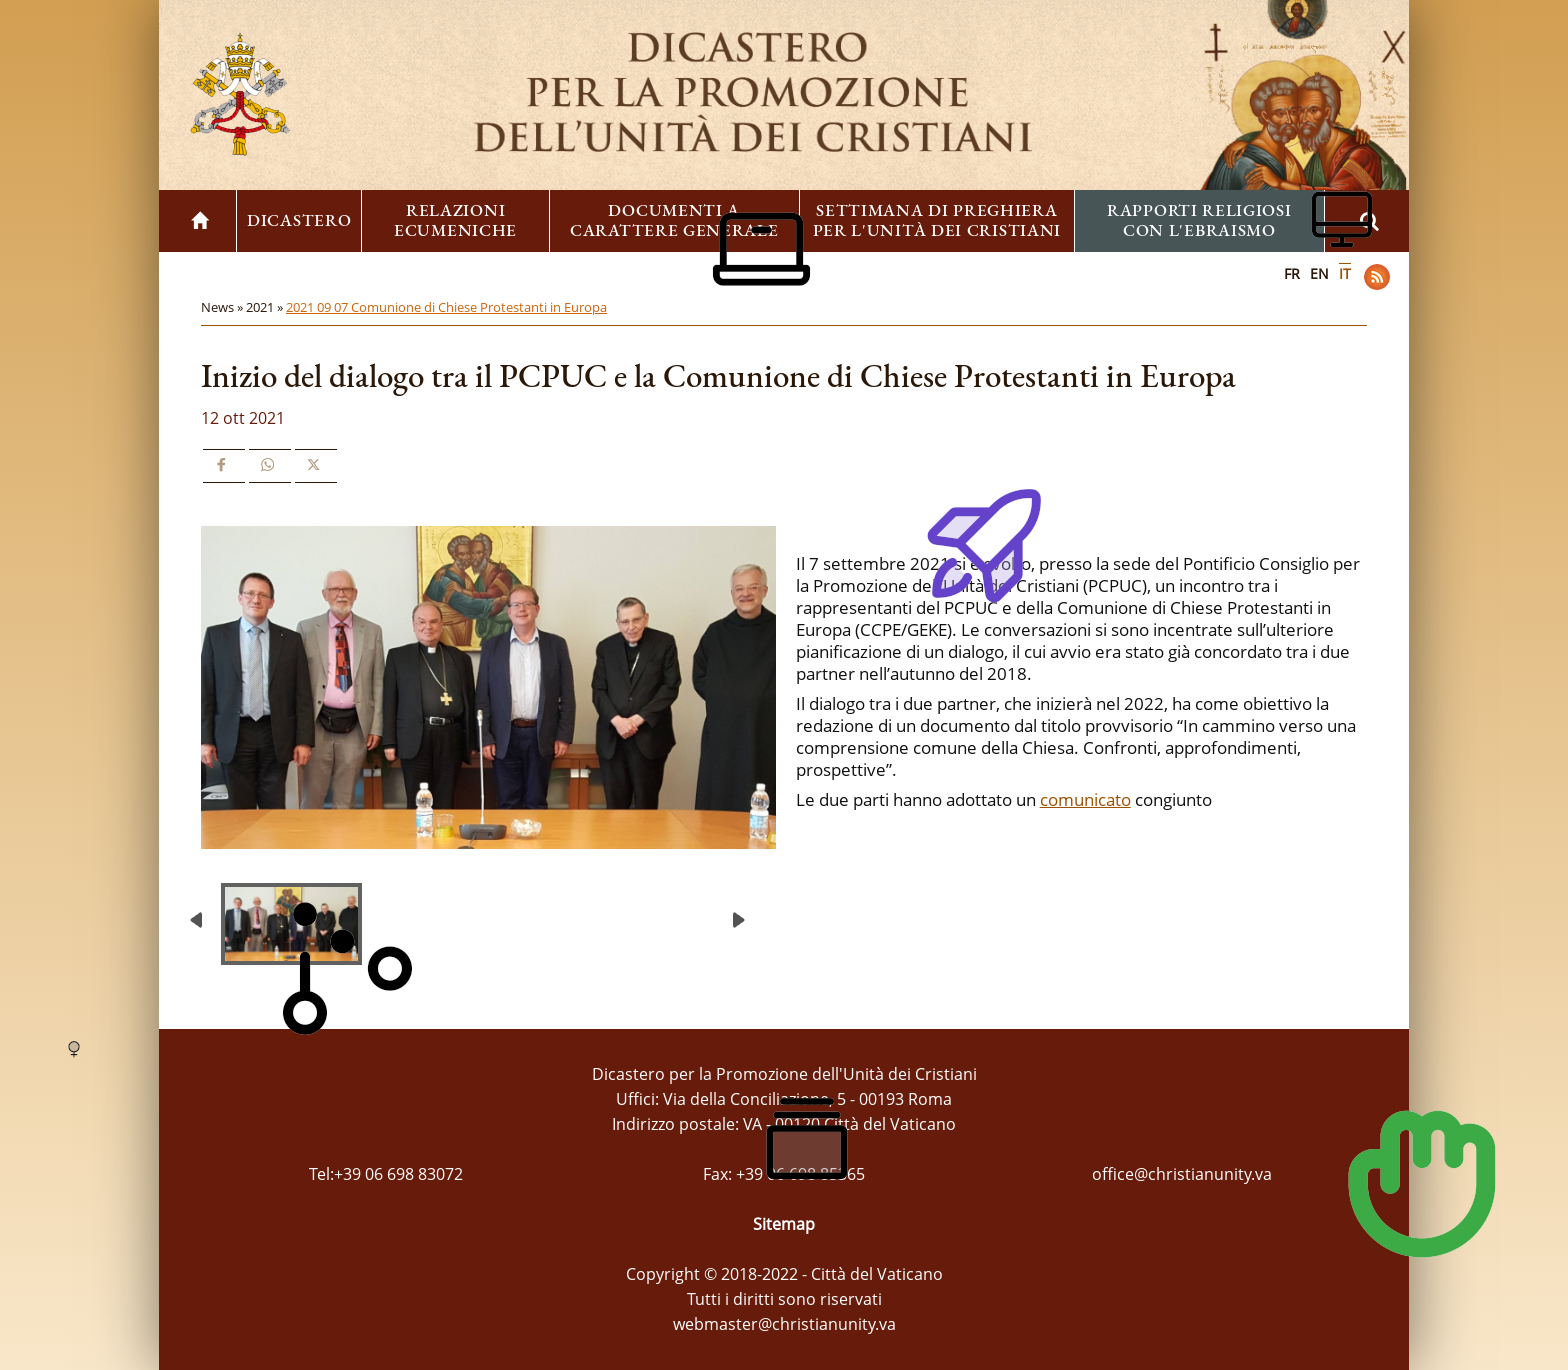 This screenshot has height=1370, width=1568. I want to click on drag to reorder items, so click(1422, 1165).